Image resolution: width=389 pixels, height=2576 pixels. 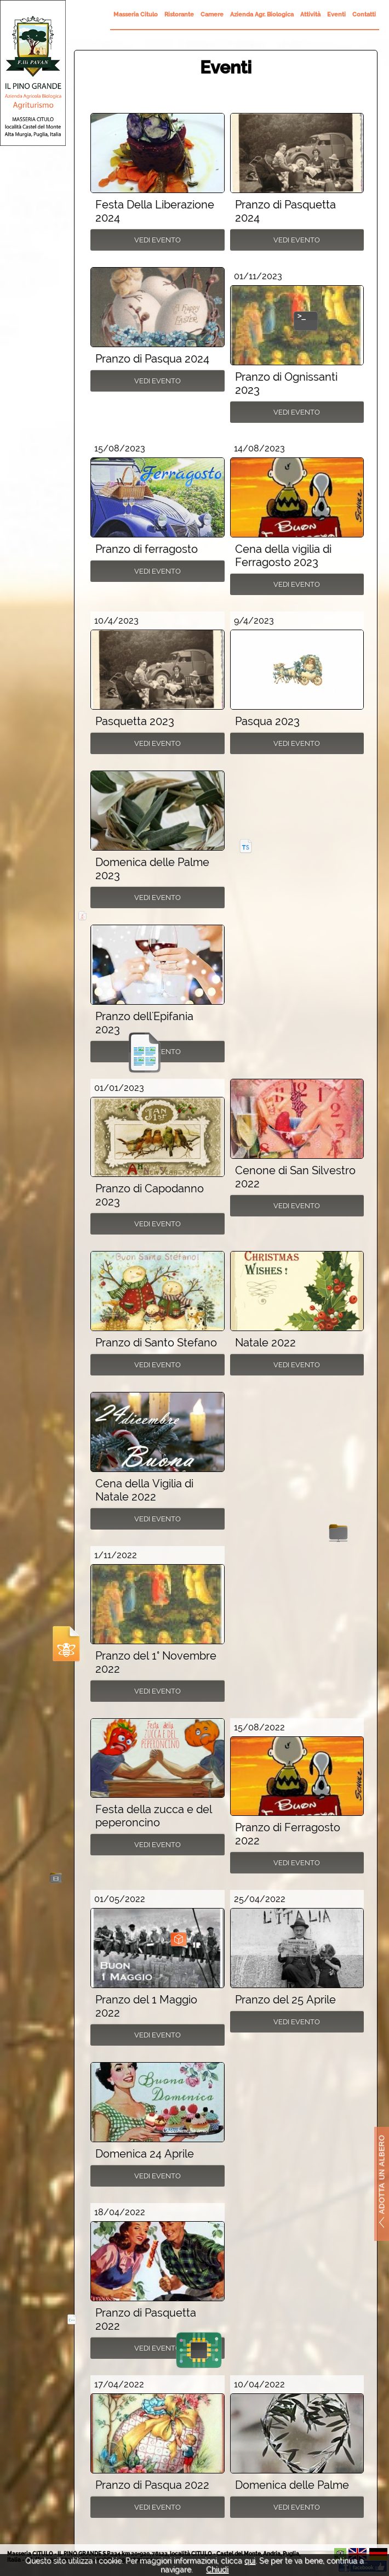 What do you see at coordinates (82, 915) in the screenshot?
I see `java source code file` at bounding box center [82, 915].